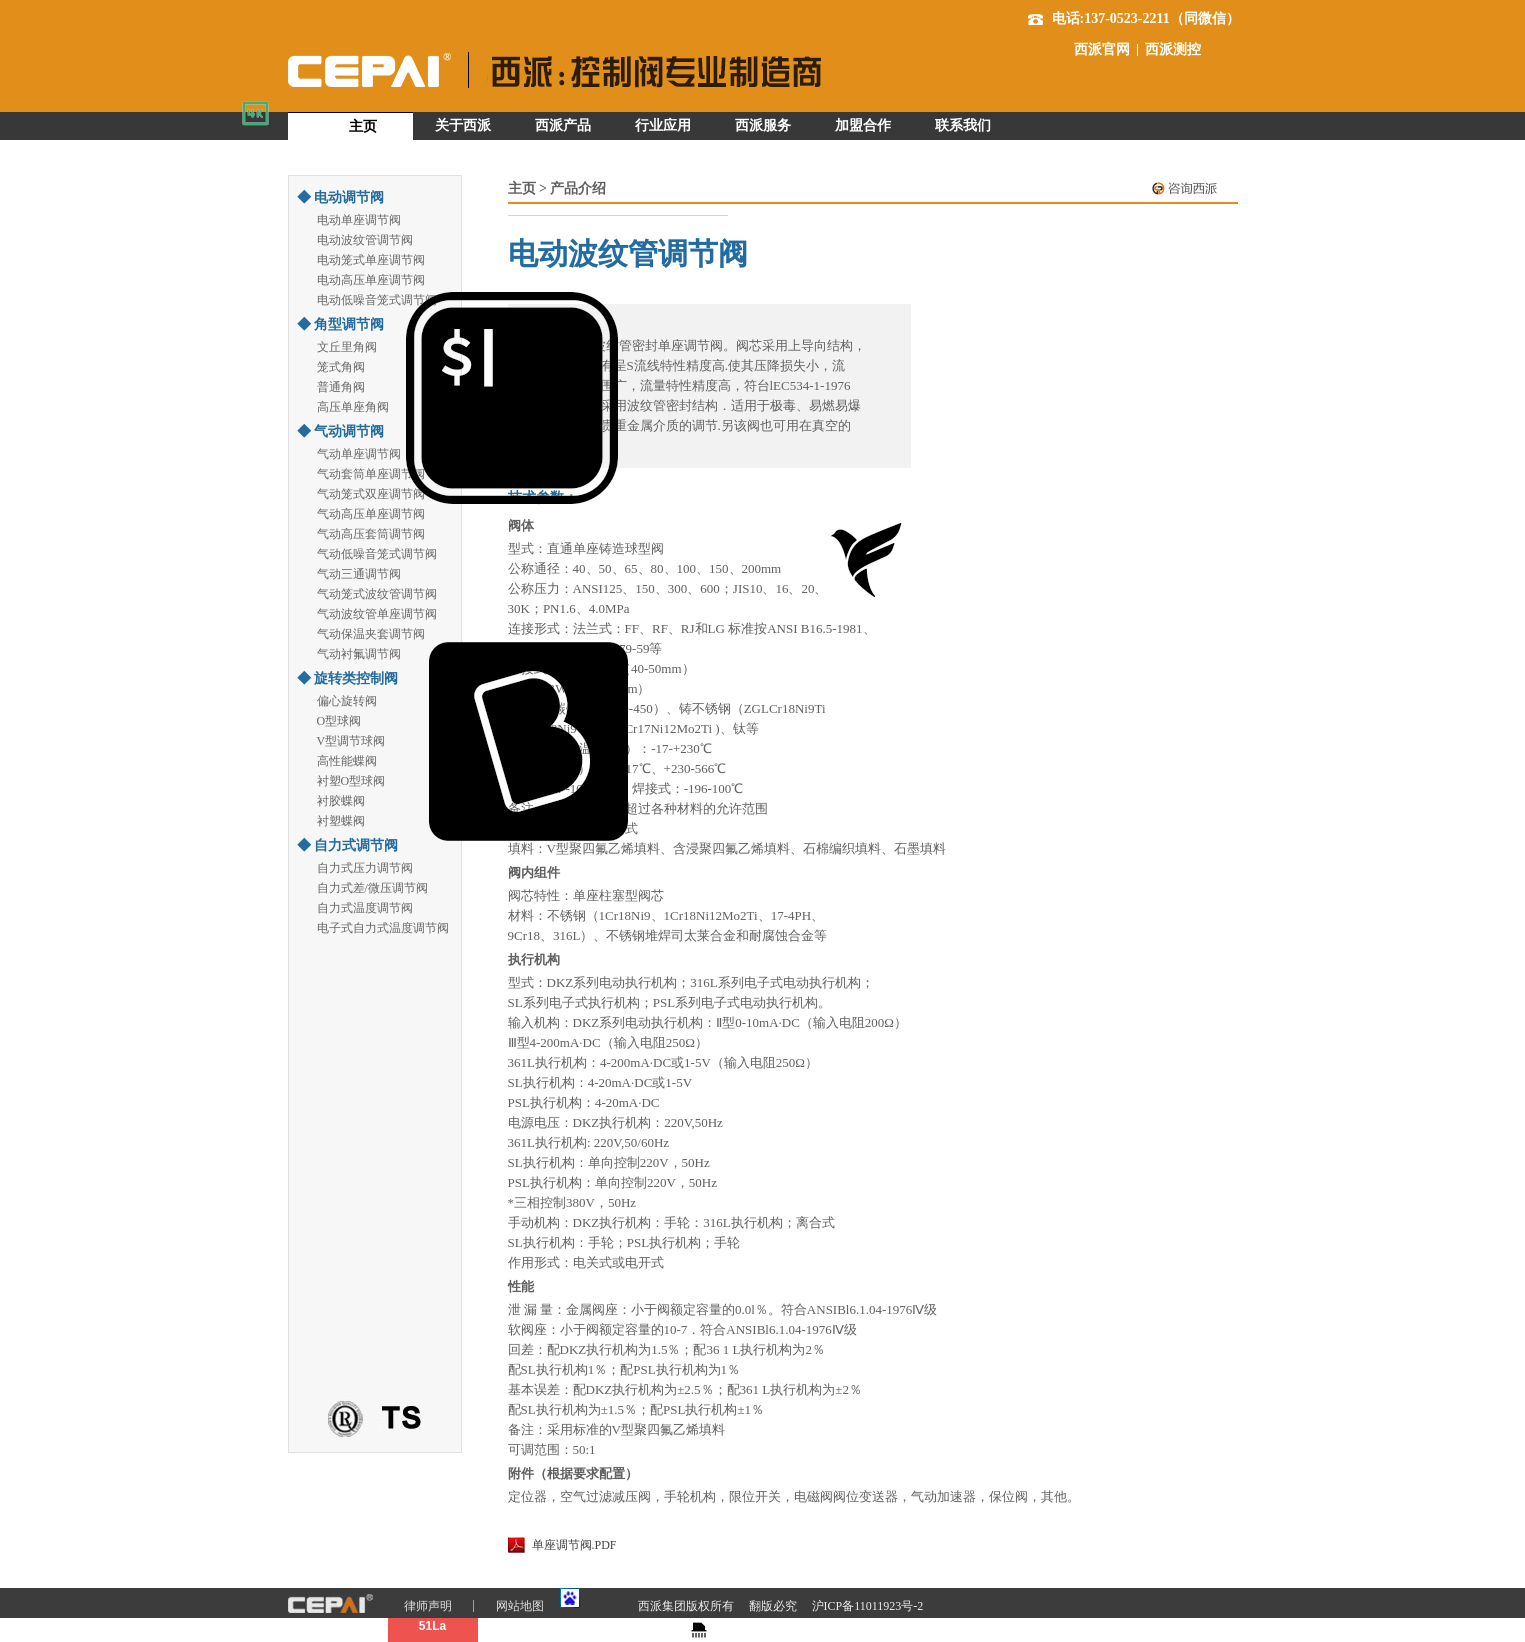  Describe the element at coordinates (699, 1630) in the screenshot. I see `permanently delete or shred a document` at that location.